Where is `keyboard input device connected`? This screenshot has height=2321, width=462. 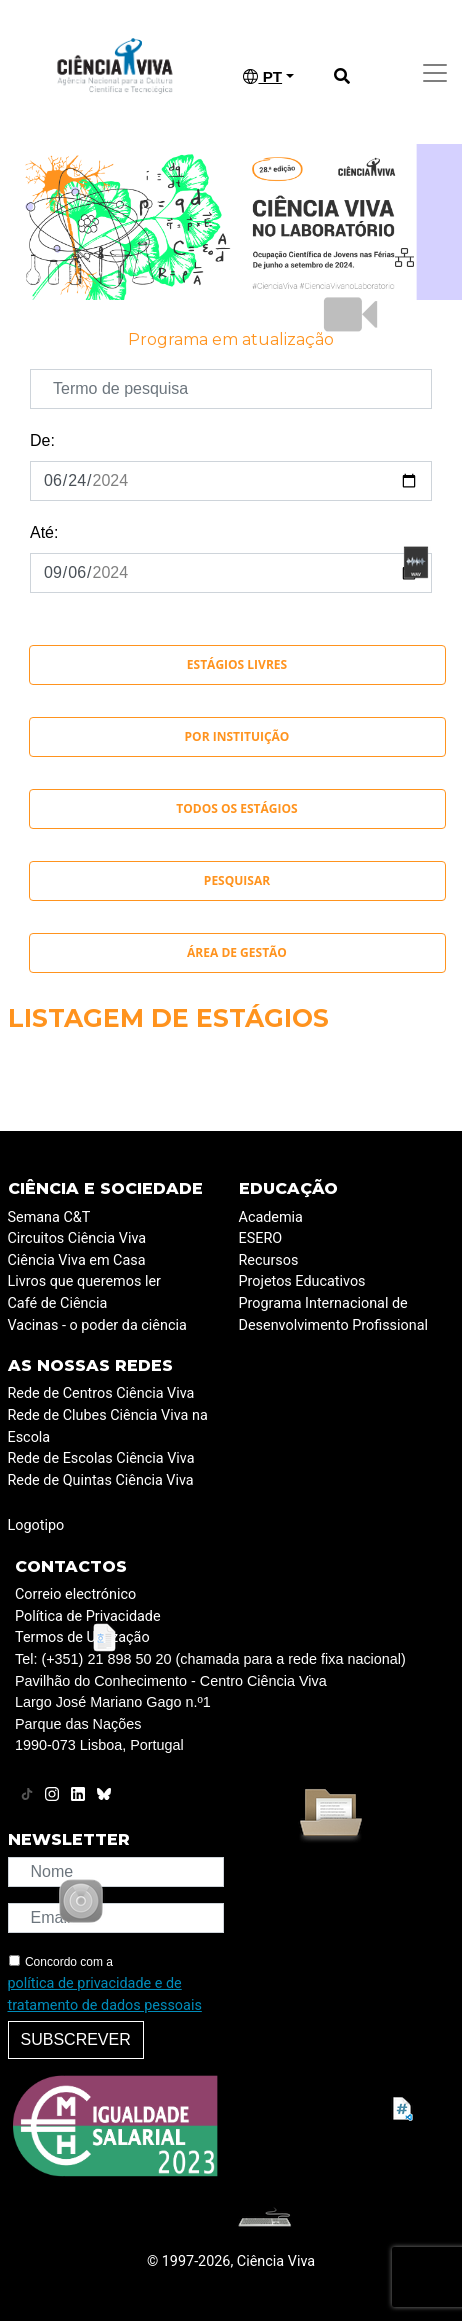
keyboard input device connected is located at coordinates (264, 2216).